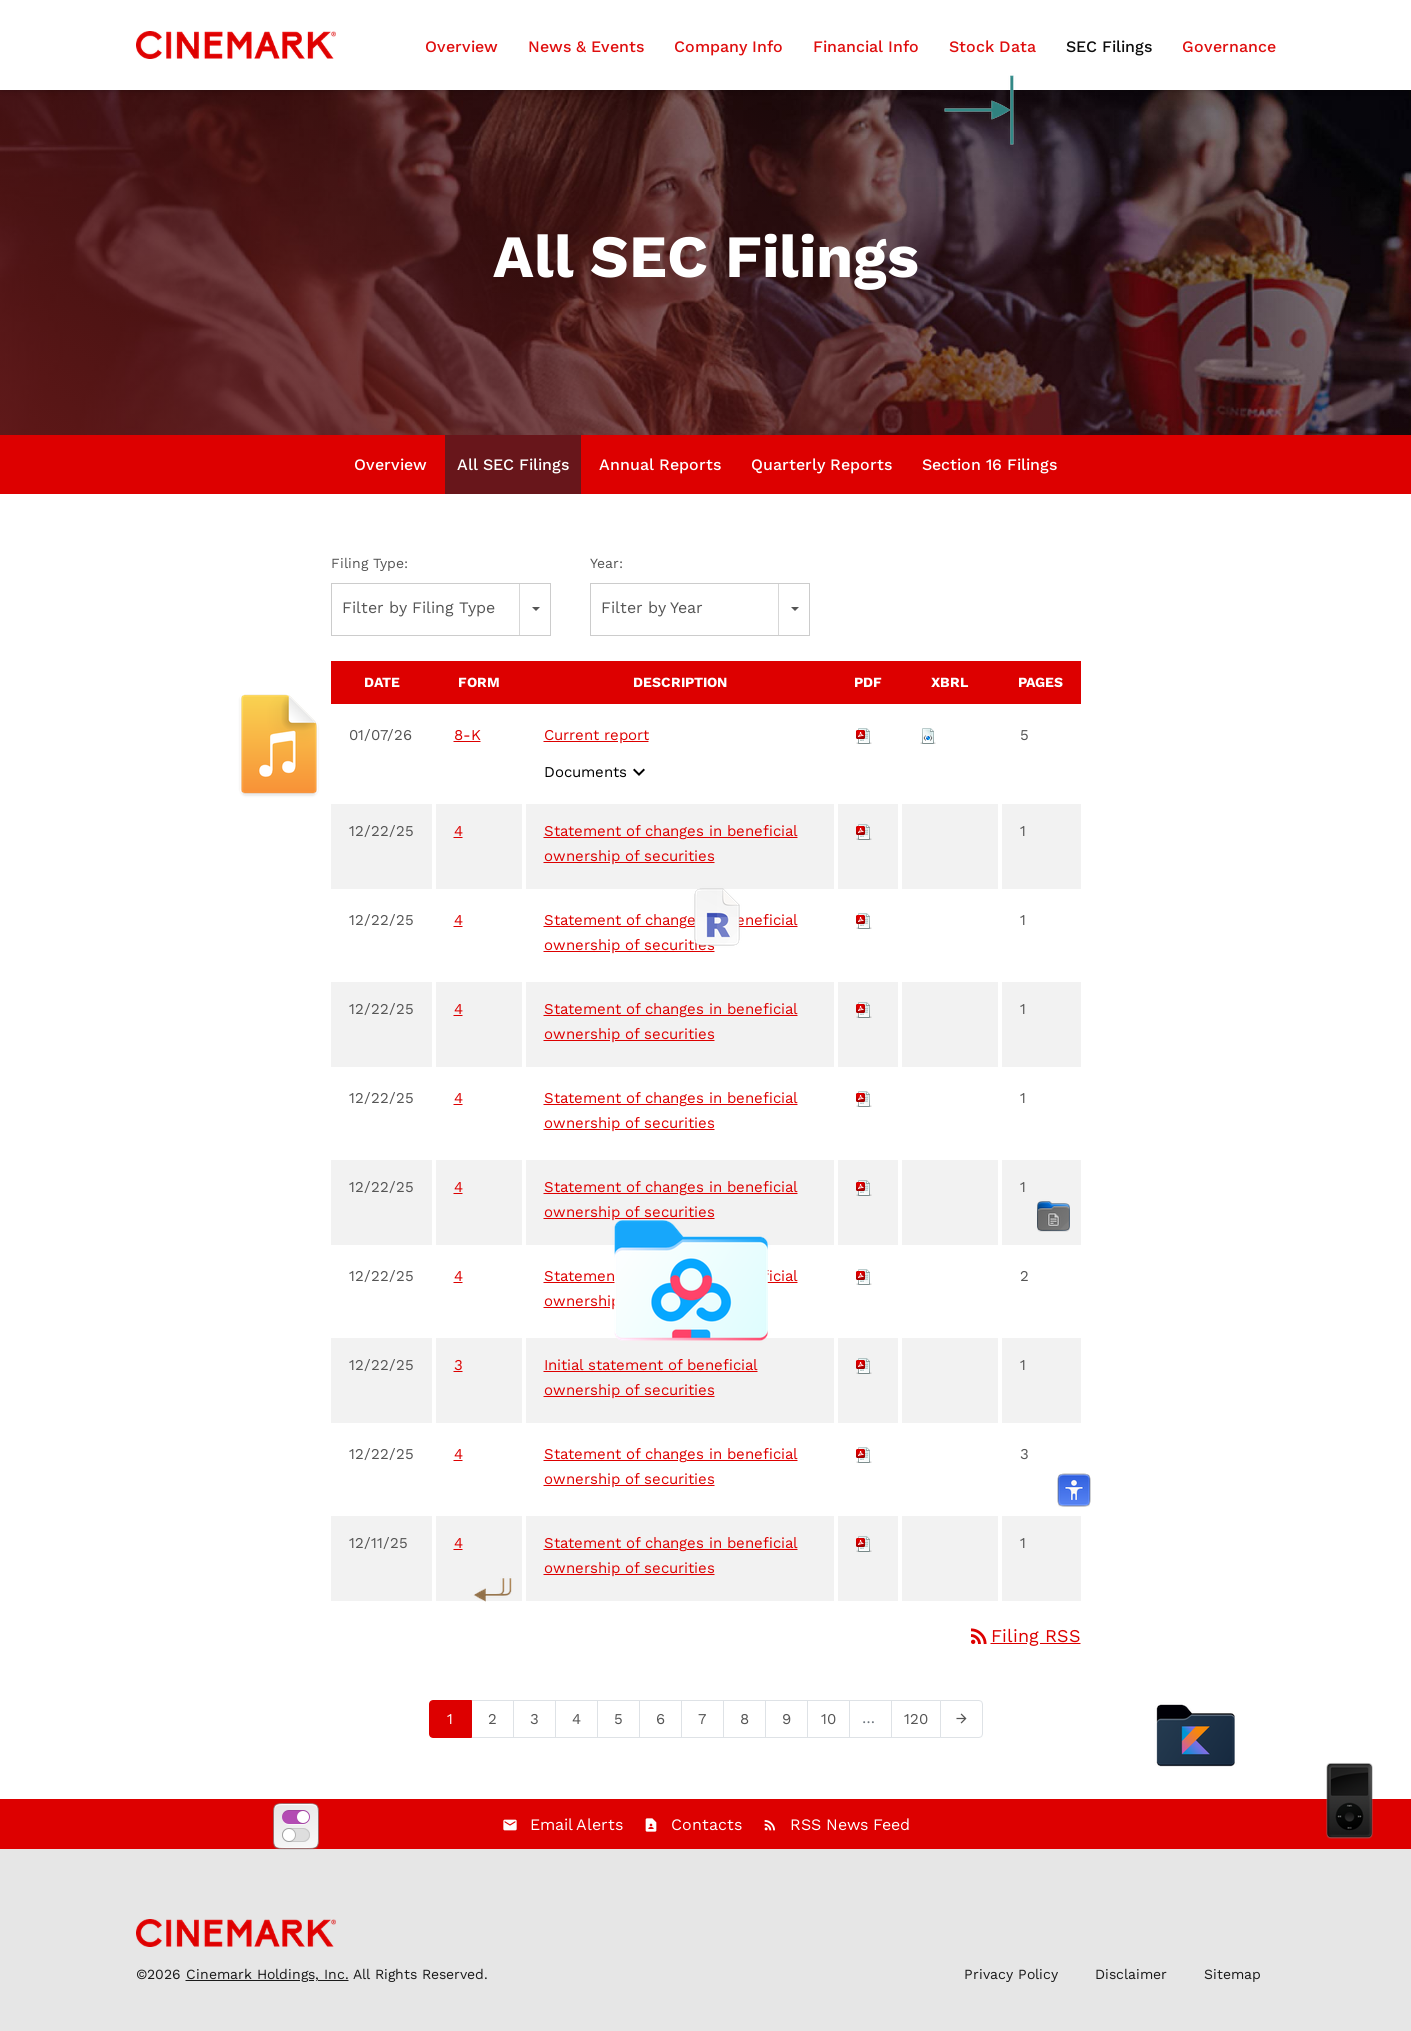 The width and height of the screenshot is (1411, 2031). I want to click on open folder containing kotlin project files, so click(1195, 1737).